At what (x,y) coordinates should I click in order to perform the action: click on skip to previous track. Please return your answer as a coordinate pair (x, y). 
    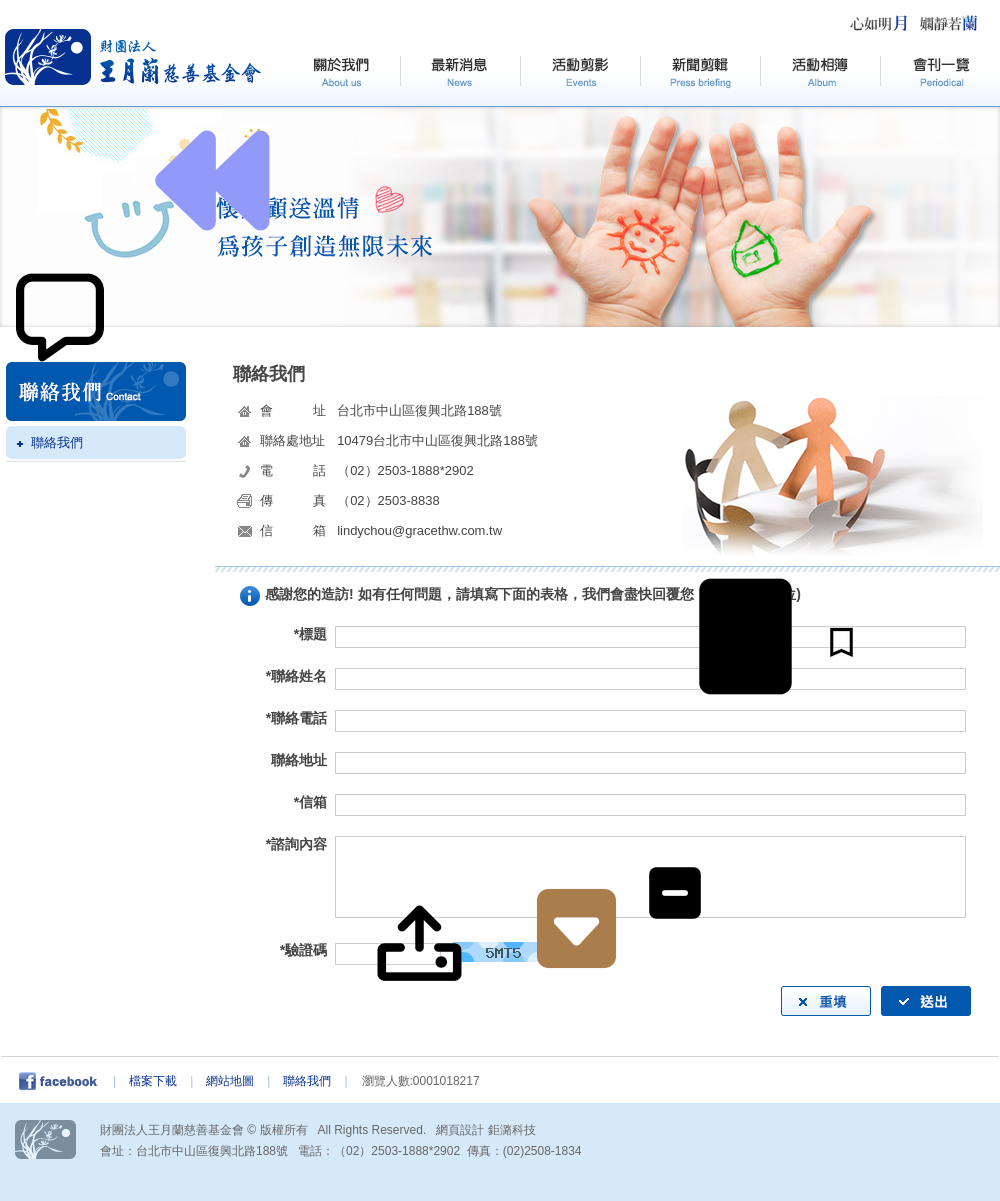
    Looking at the image, I should click on (219, 180).